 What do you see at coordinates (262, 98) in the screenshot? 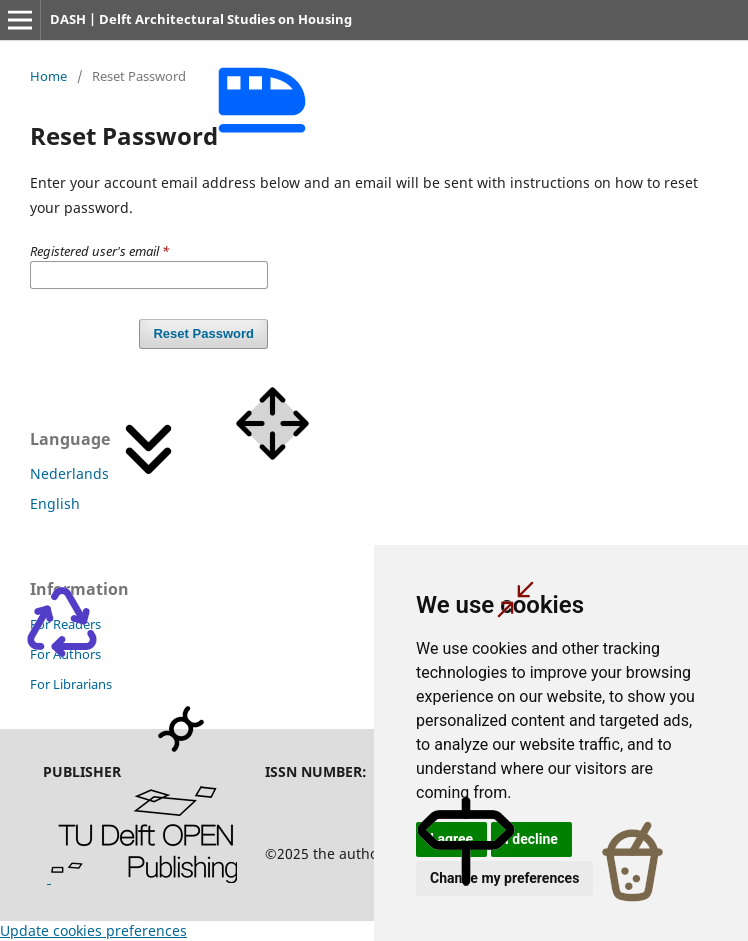
I see `view train schedules or rail services` at bounding box center [262, 98].